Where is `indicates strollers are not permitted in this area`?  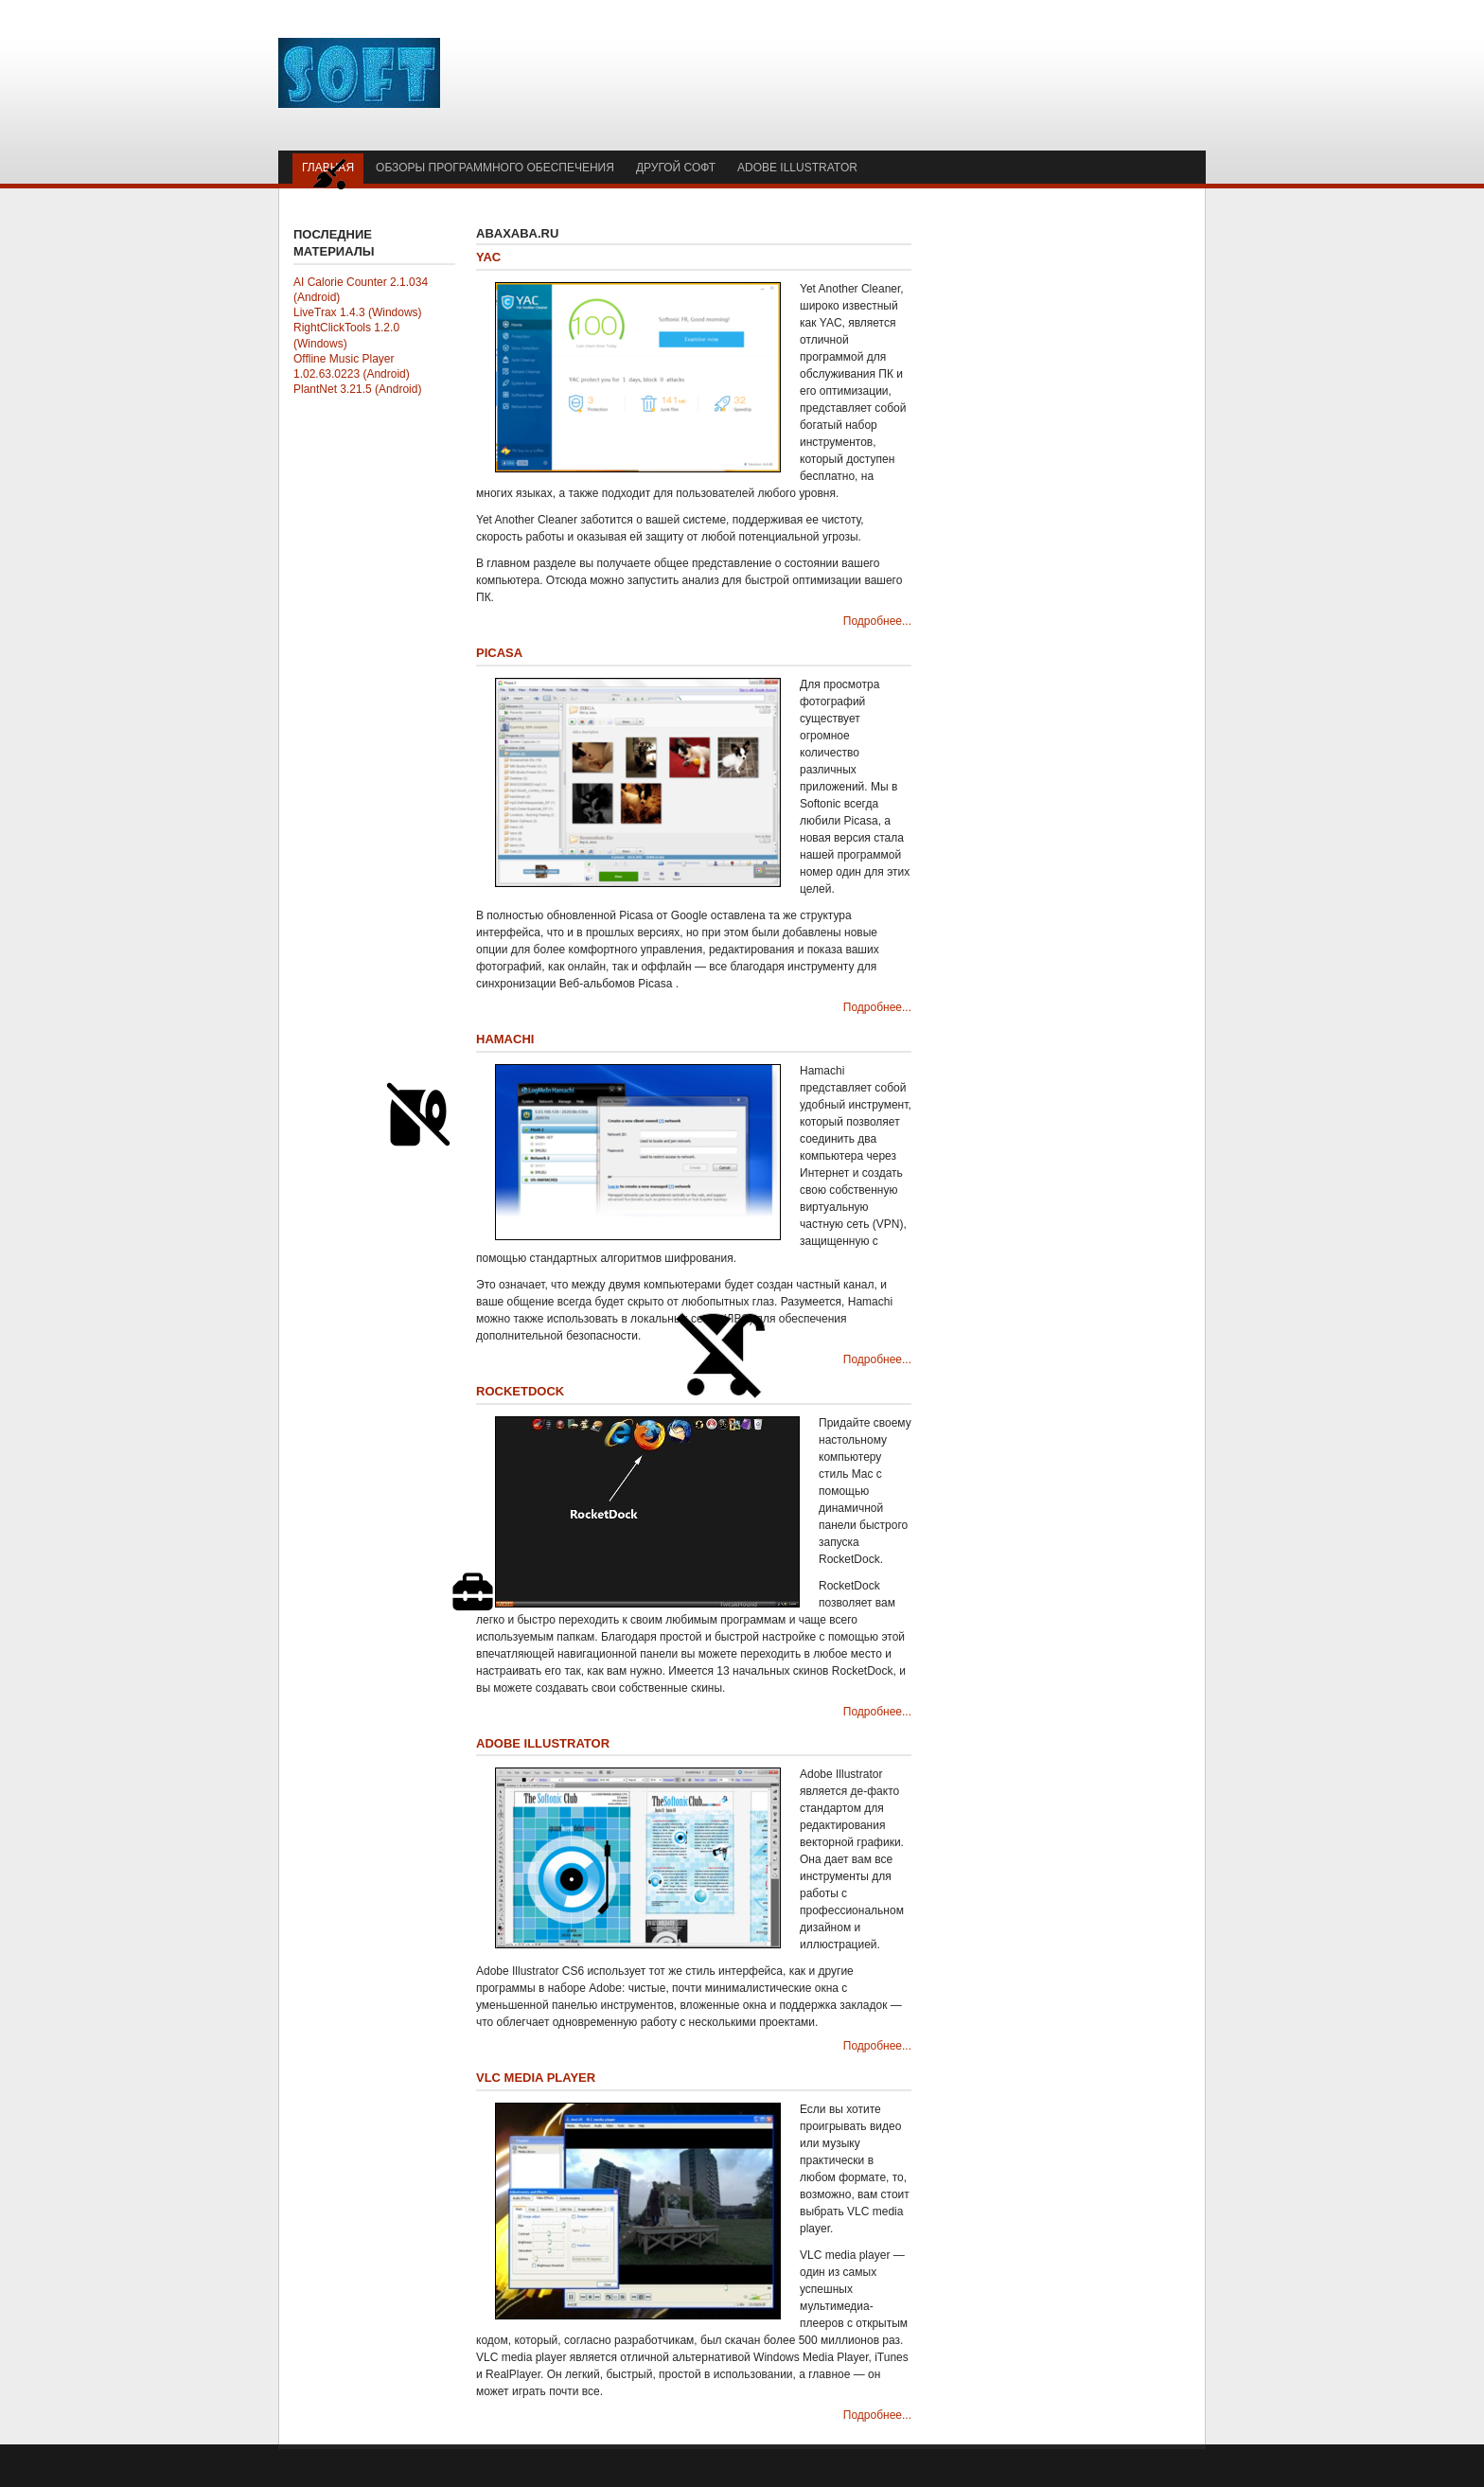
indicates strollers are not permitted in this area is located at coordinates (721, 1352).